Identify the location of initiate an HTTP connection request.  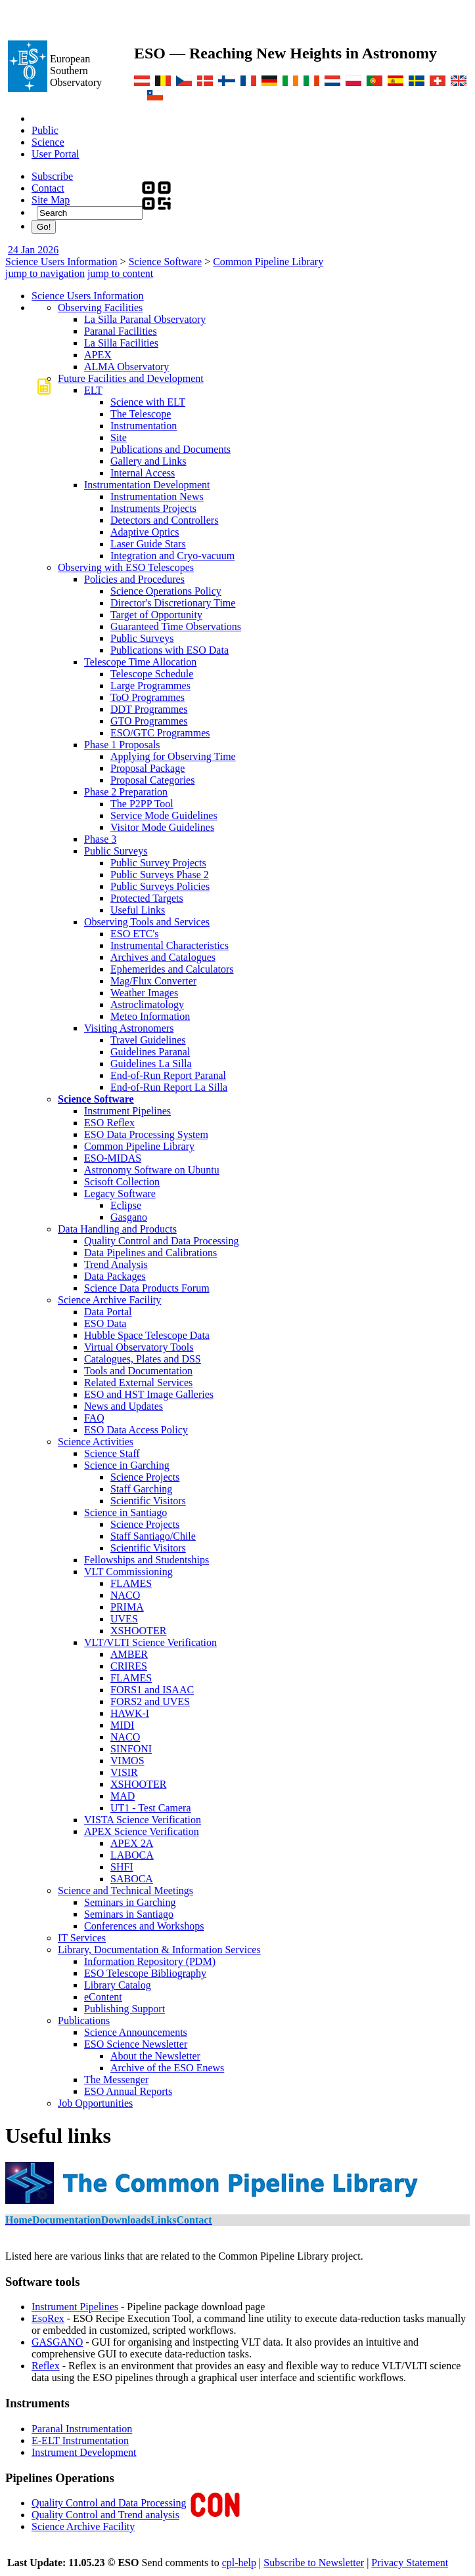
(215, 2504).